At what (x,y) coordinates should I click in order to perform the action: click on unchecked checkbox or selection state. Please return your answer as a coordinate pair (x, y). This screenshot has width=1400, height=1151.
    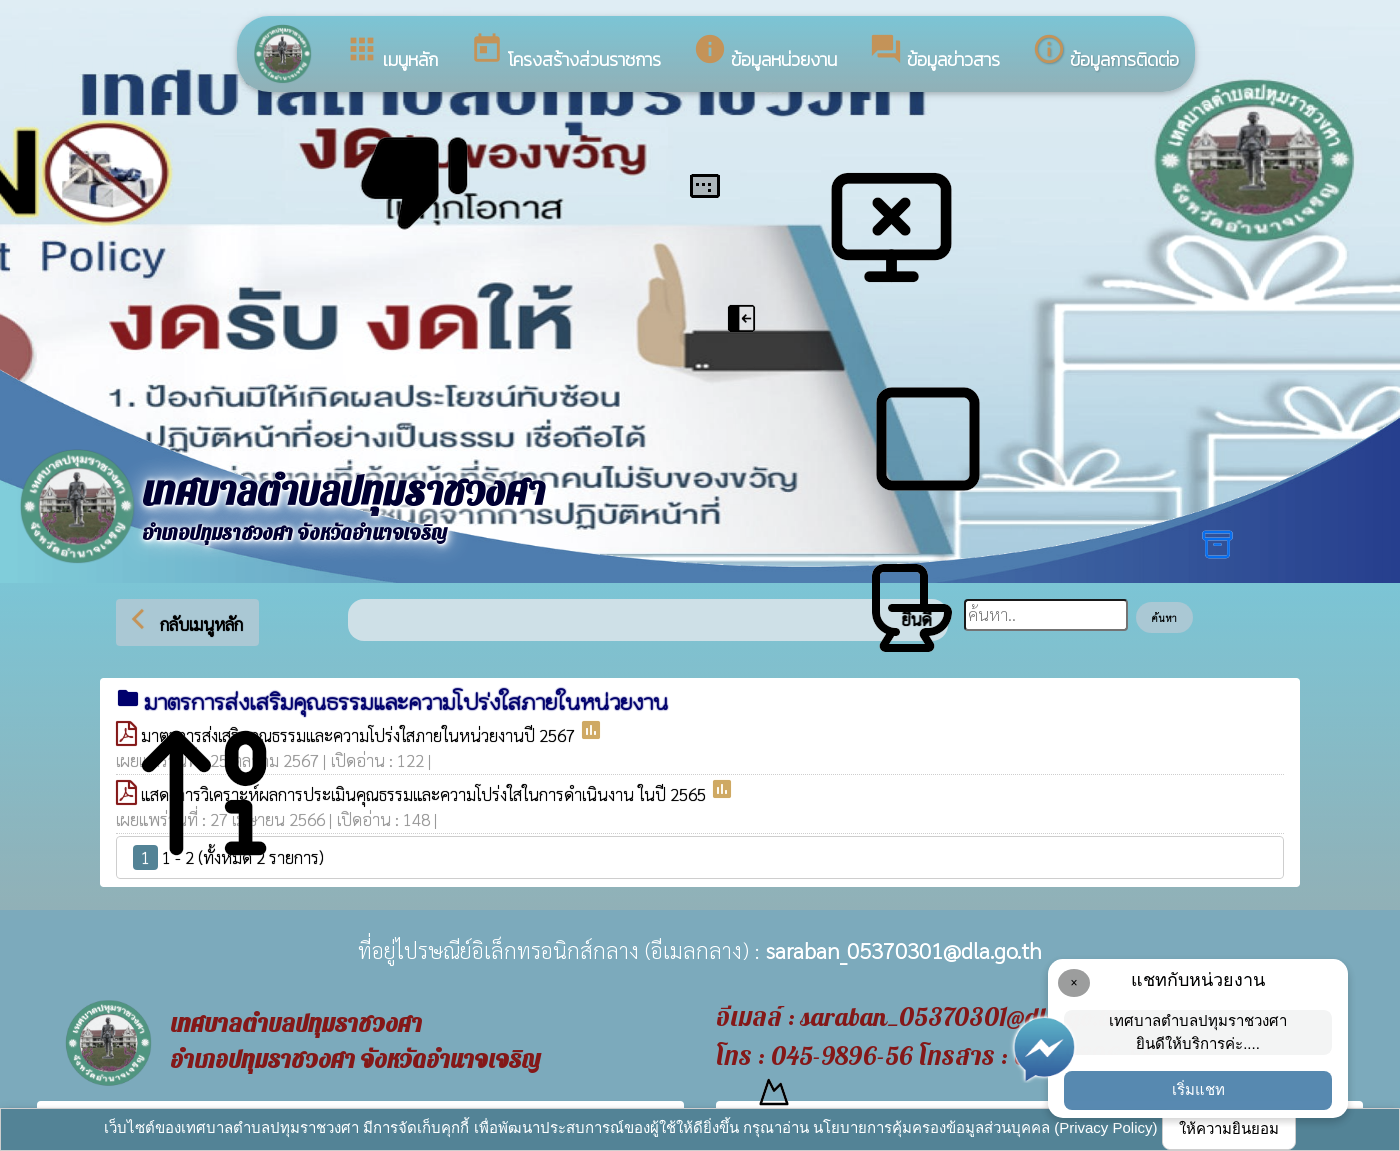
    Looking at the image, I should click on (928, 439).